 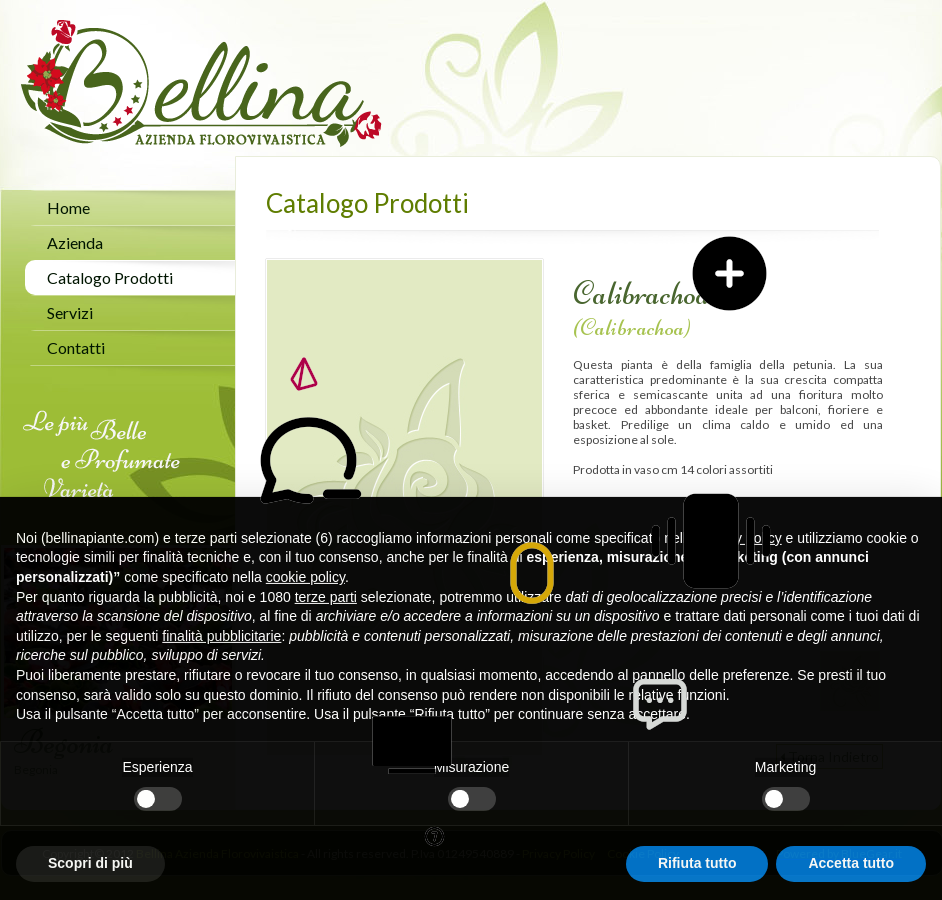 What do you see at coordinates (711, 541) in the screenshot?
I see `enable vibration mode on device` at bounding box center [711, 541].